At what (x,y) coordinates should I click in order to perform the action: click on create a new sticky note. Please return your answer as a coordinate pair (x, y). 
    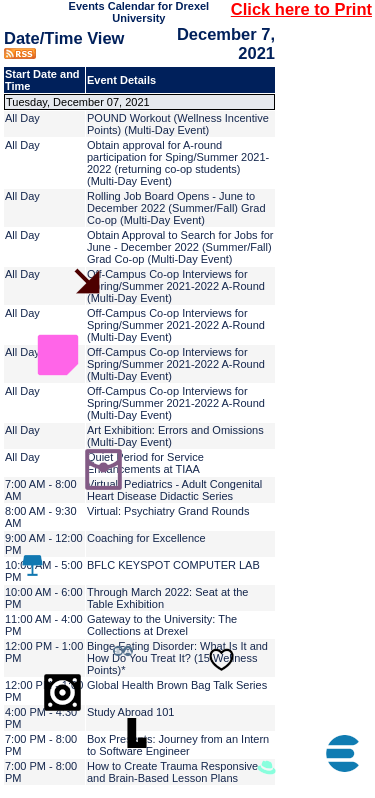
    Looking at the image, I should click on (58, 355).